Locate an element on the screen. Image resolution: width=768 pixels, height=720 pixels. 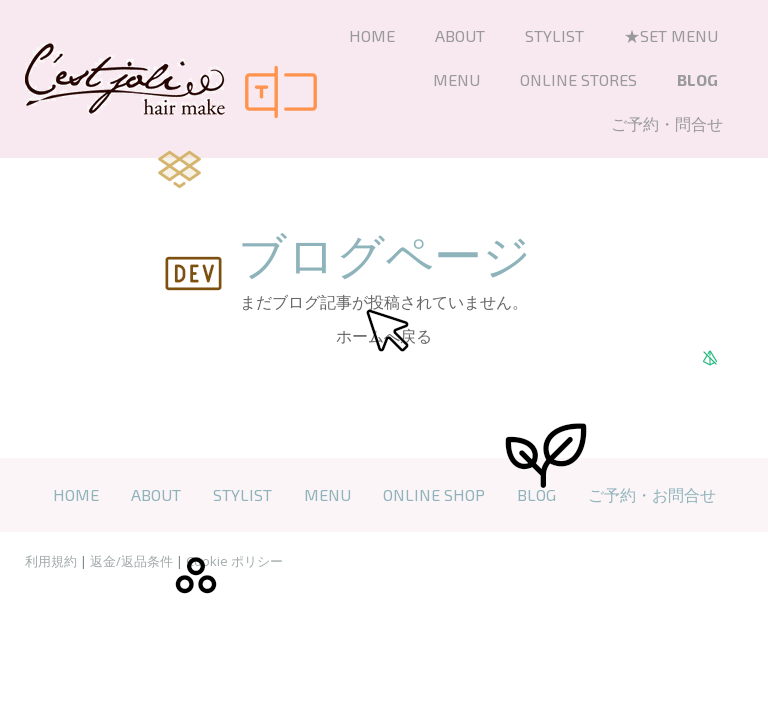
view plant care or gardening features is located at coordinates (546, 453).